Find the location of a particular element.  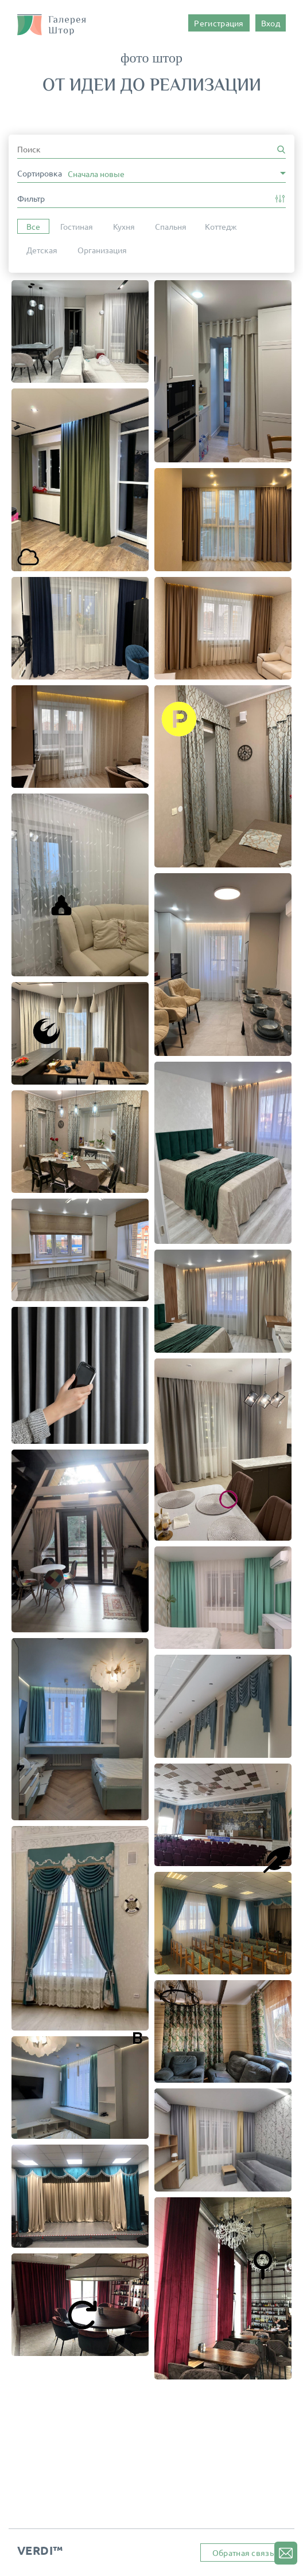

compose a new message or note is located at coordinates (277, 1860).